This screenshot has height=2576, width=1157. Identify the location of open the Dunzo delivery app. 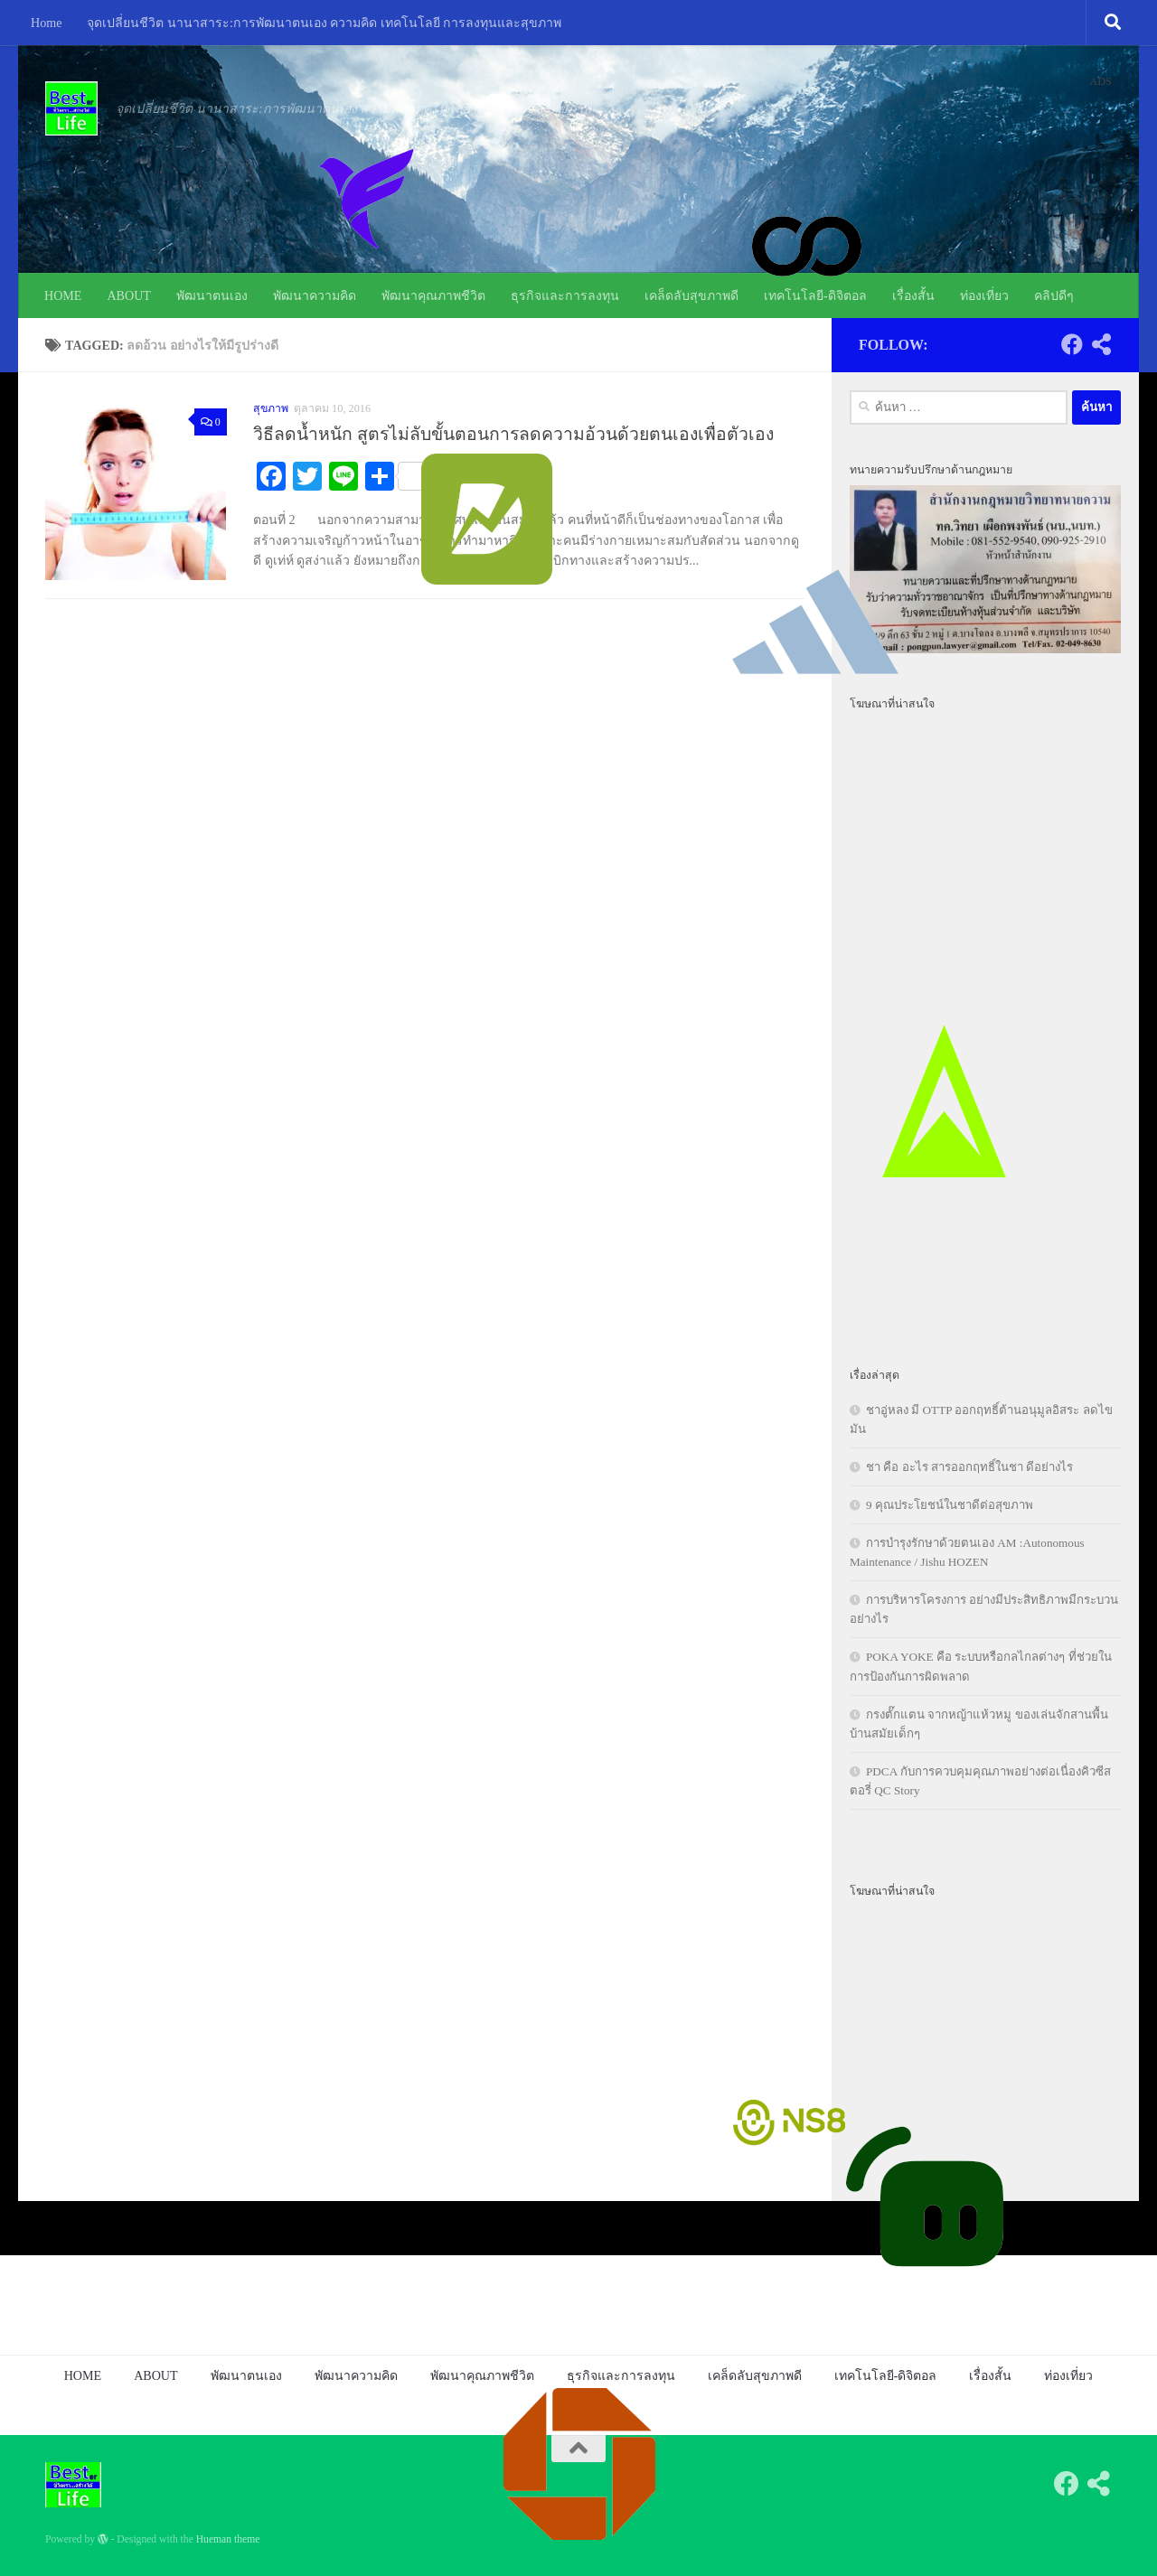
(486, 519).